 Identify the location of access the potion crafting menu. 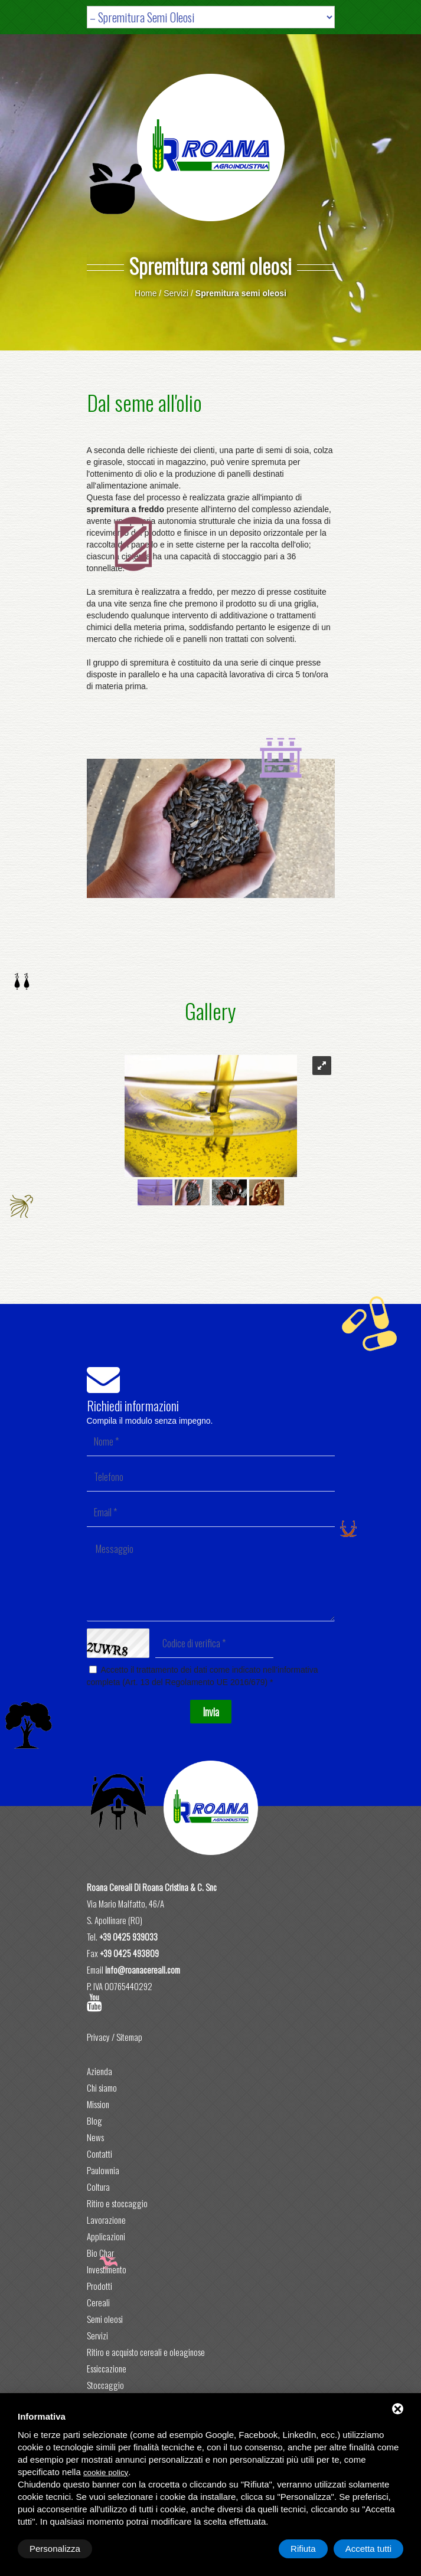
(115, 188).